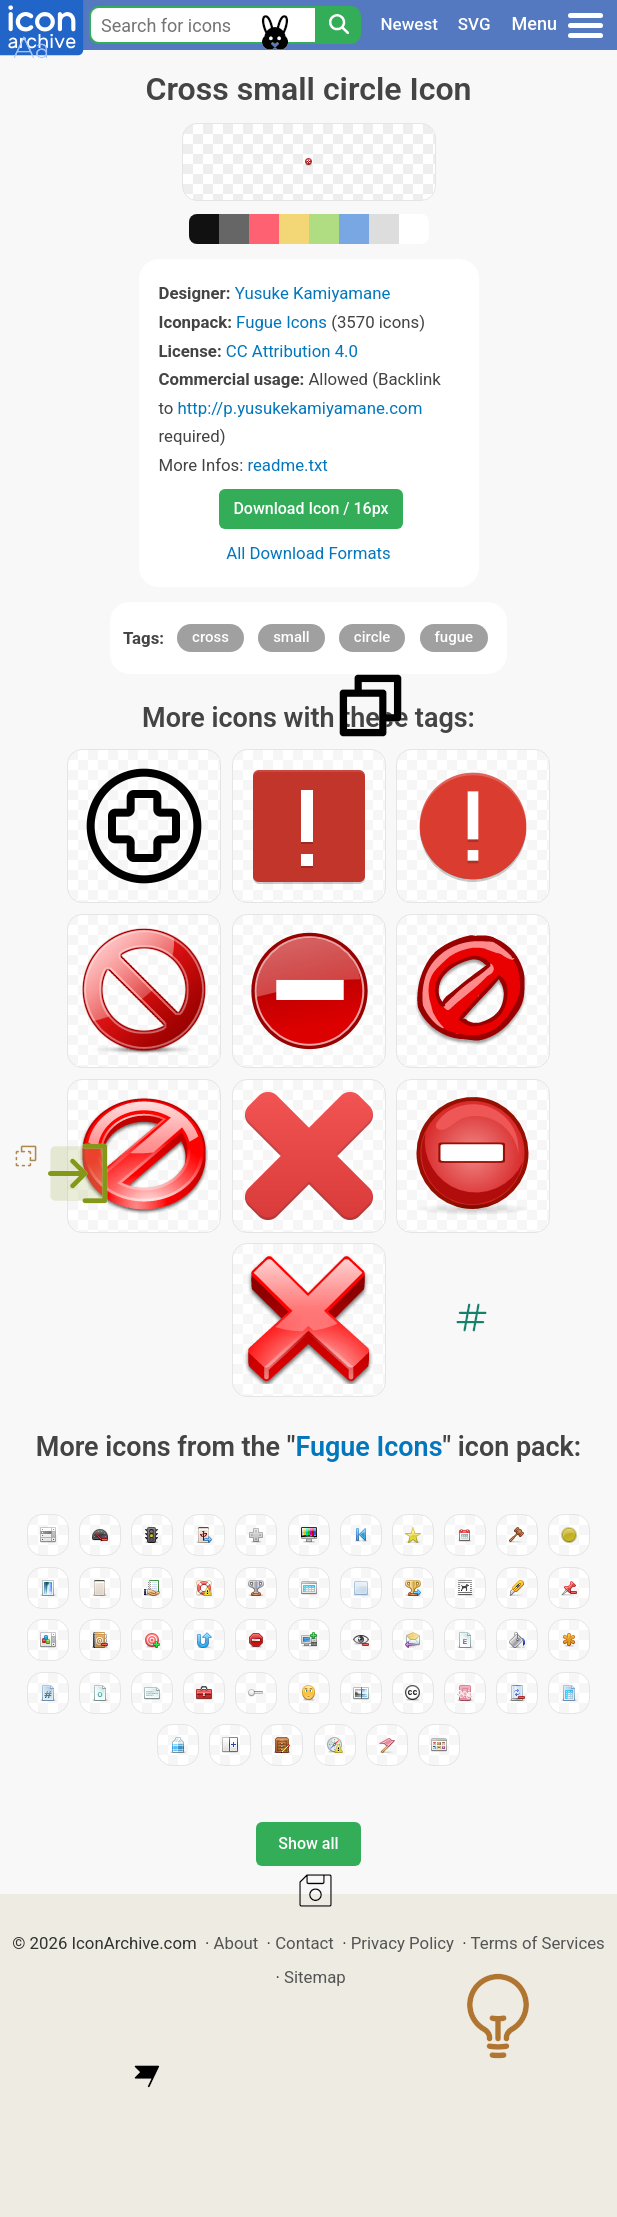 This screenshot has width=617, height=2217. Describe the element at coordinates (498, 2016) in the screenshot. I see `view tips or suggestions` at that location.